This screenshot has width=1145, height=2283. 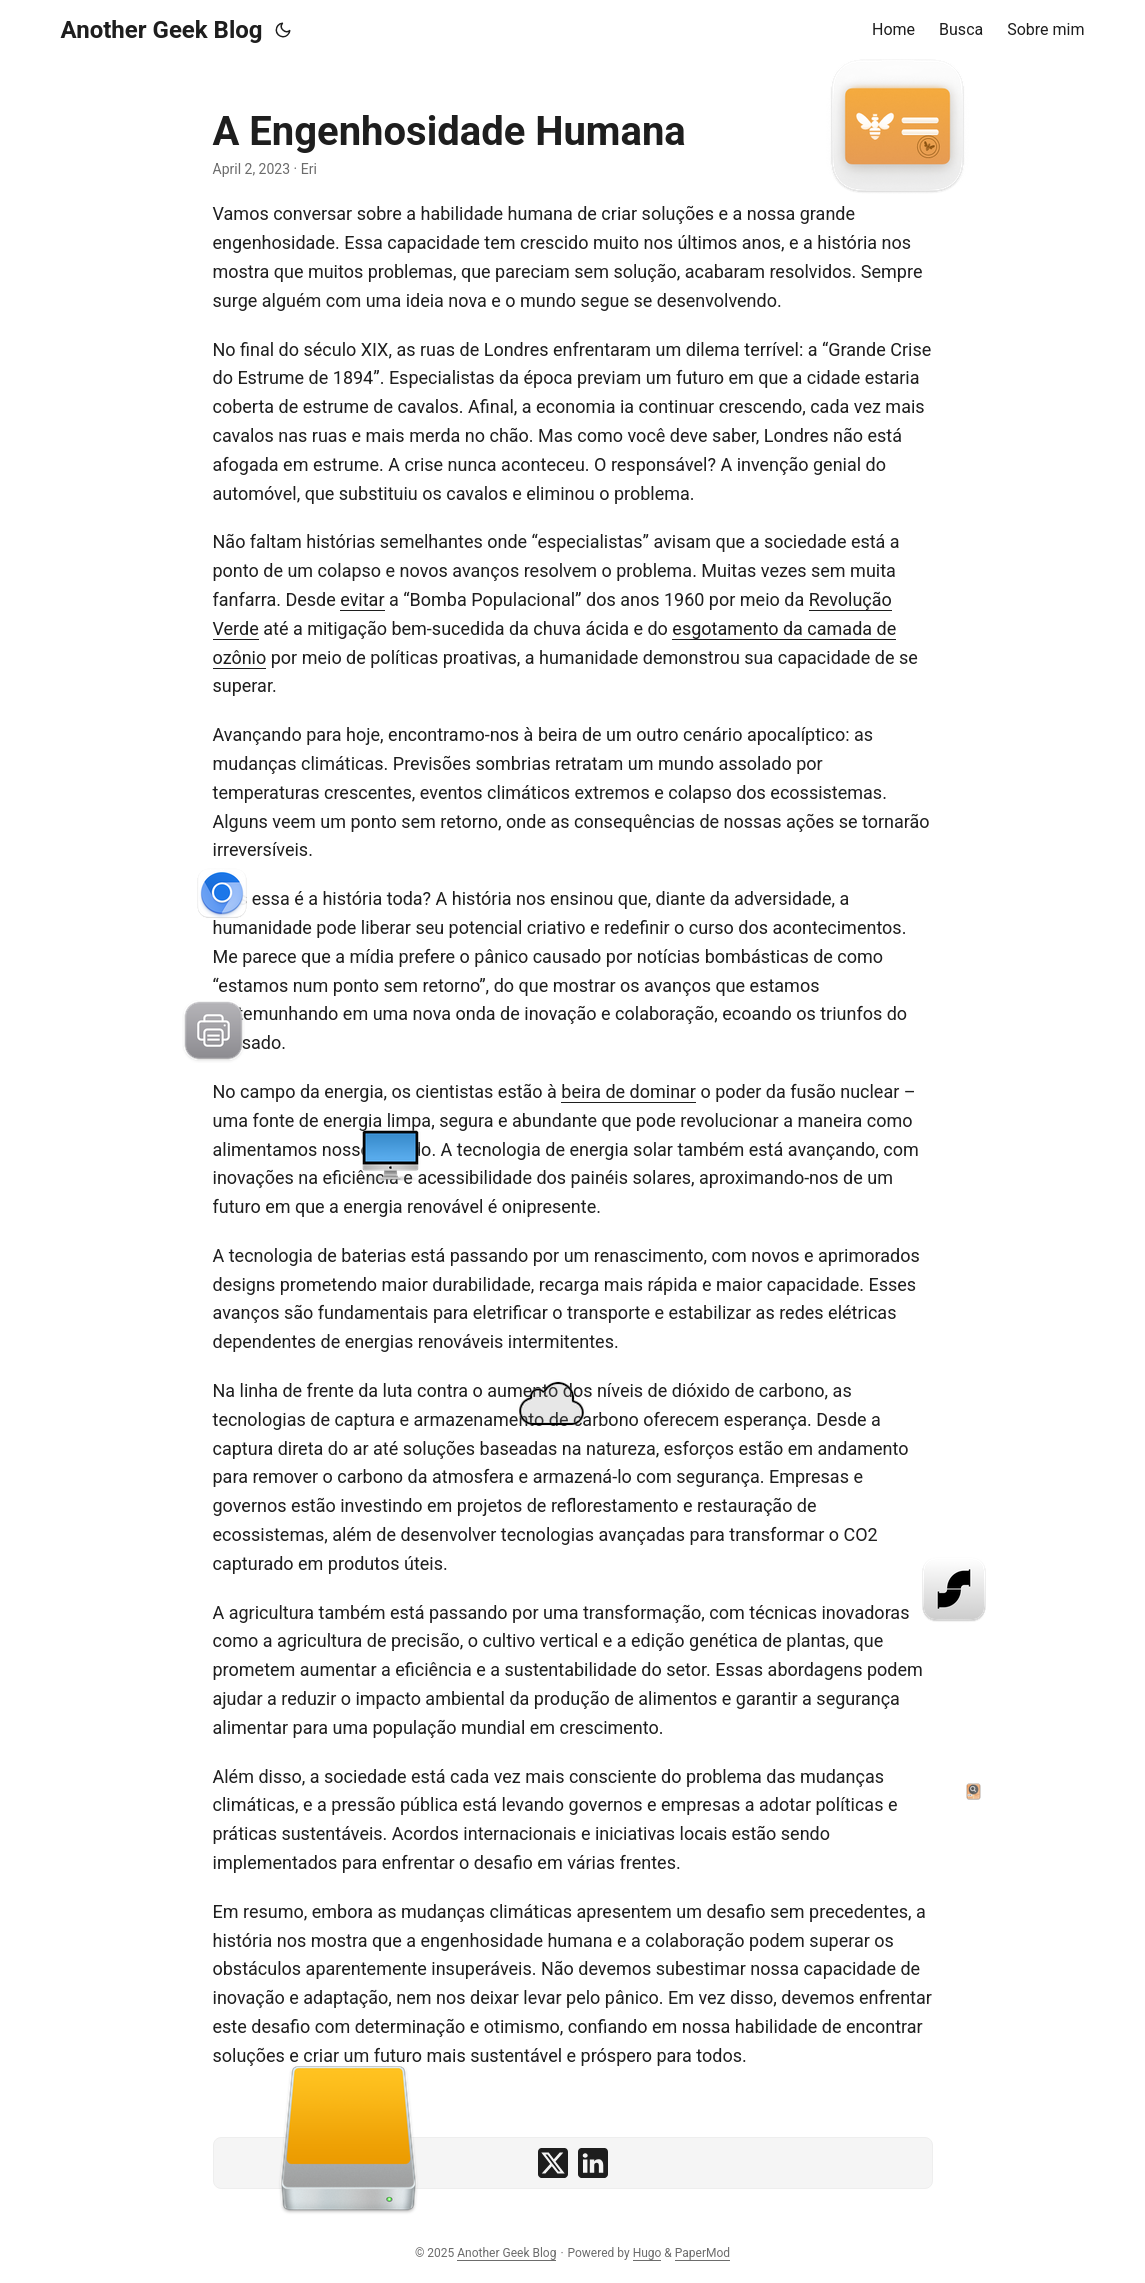 What do you see at coordinates (897, 125) in the screenshot?
I see `open kandji passport login or authentication` at bounding box center [897, 125].